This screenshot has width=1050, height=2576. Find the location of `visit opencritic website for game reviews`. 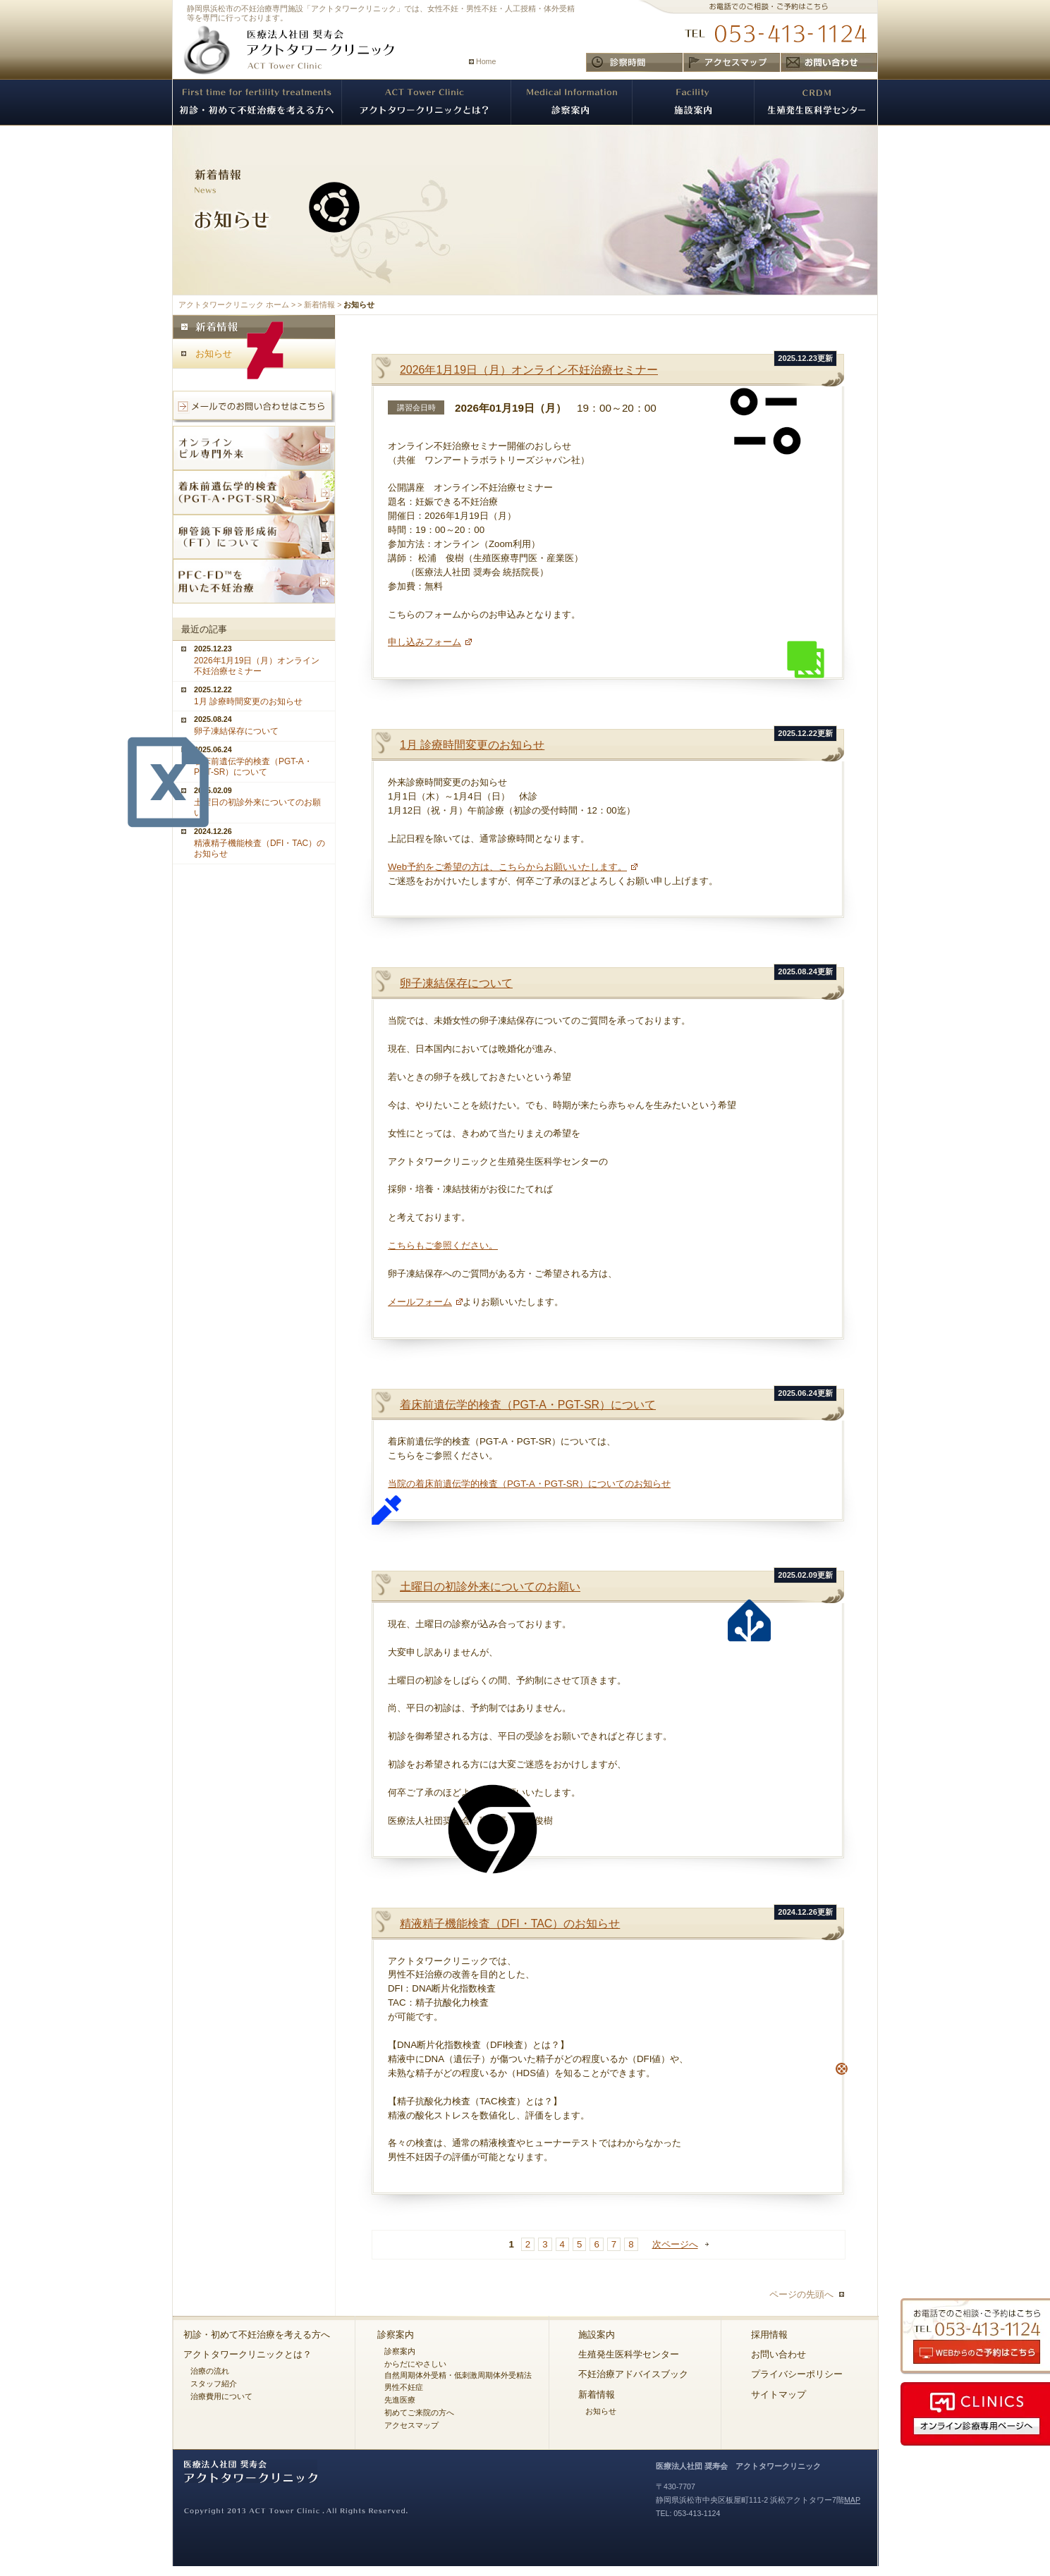

visit opencritic website for game reviews is located at coordinates (841, 2068).